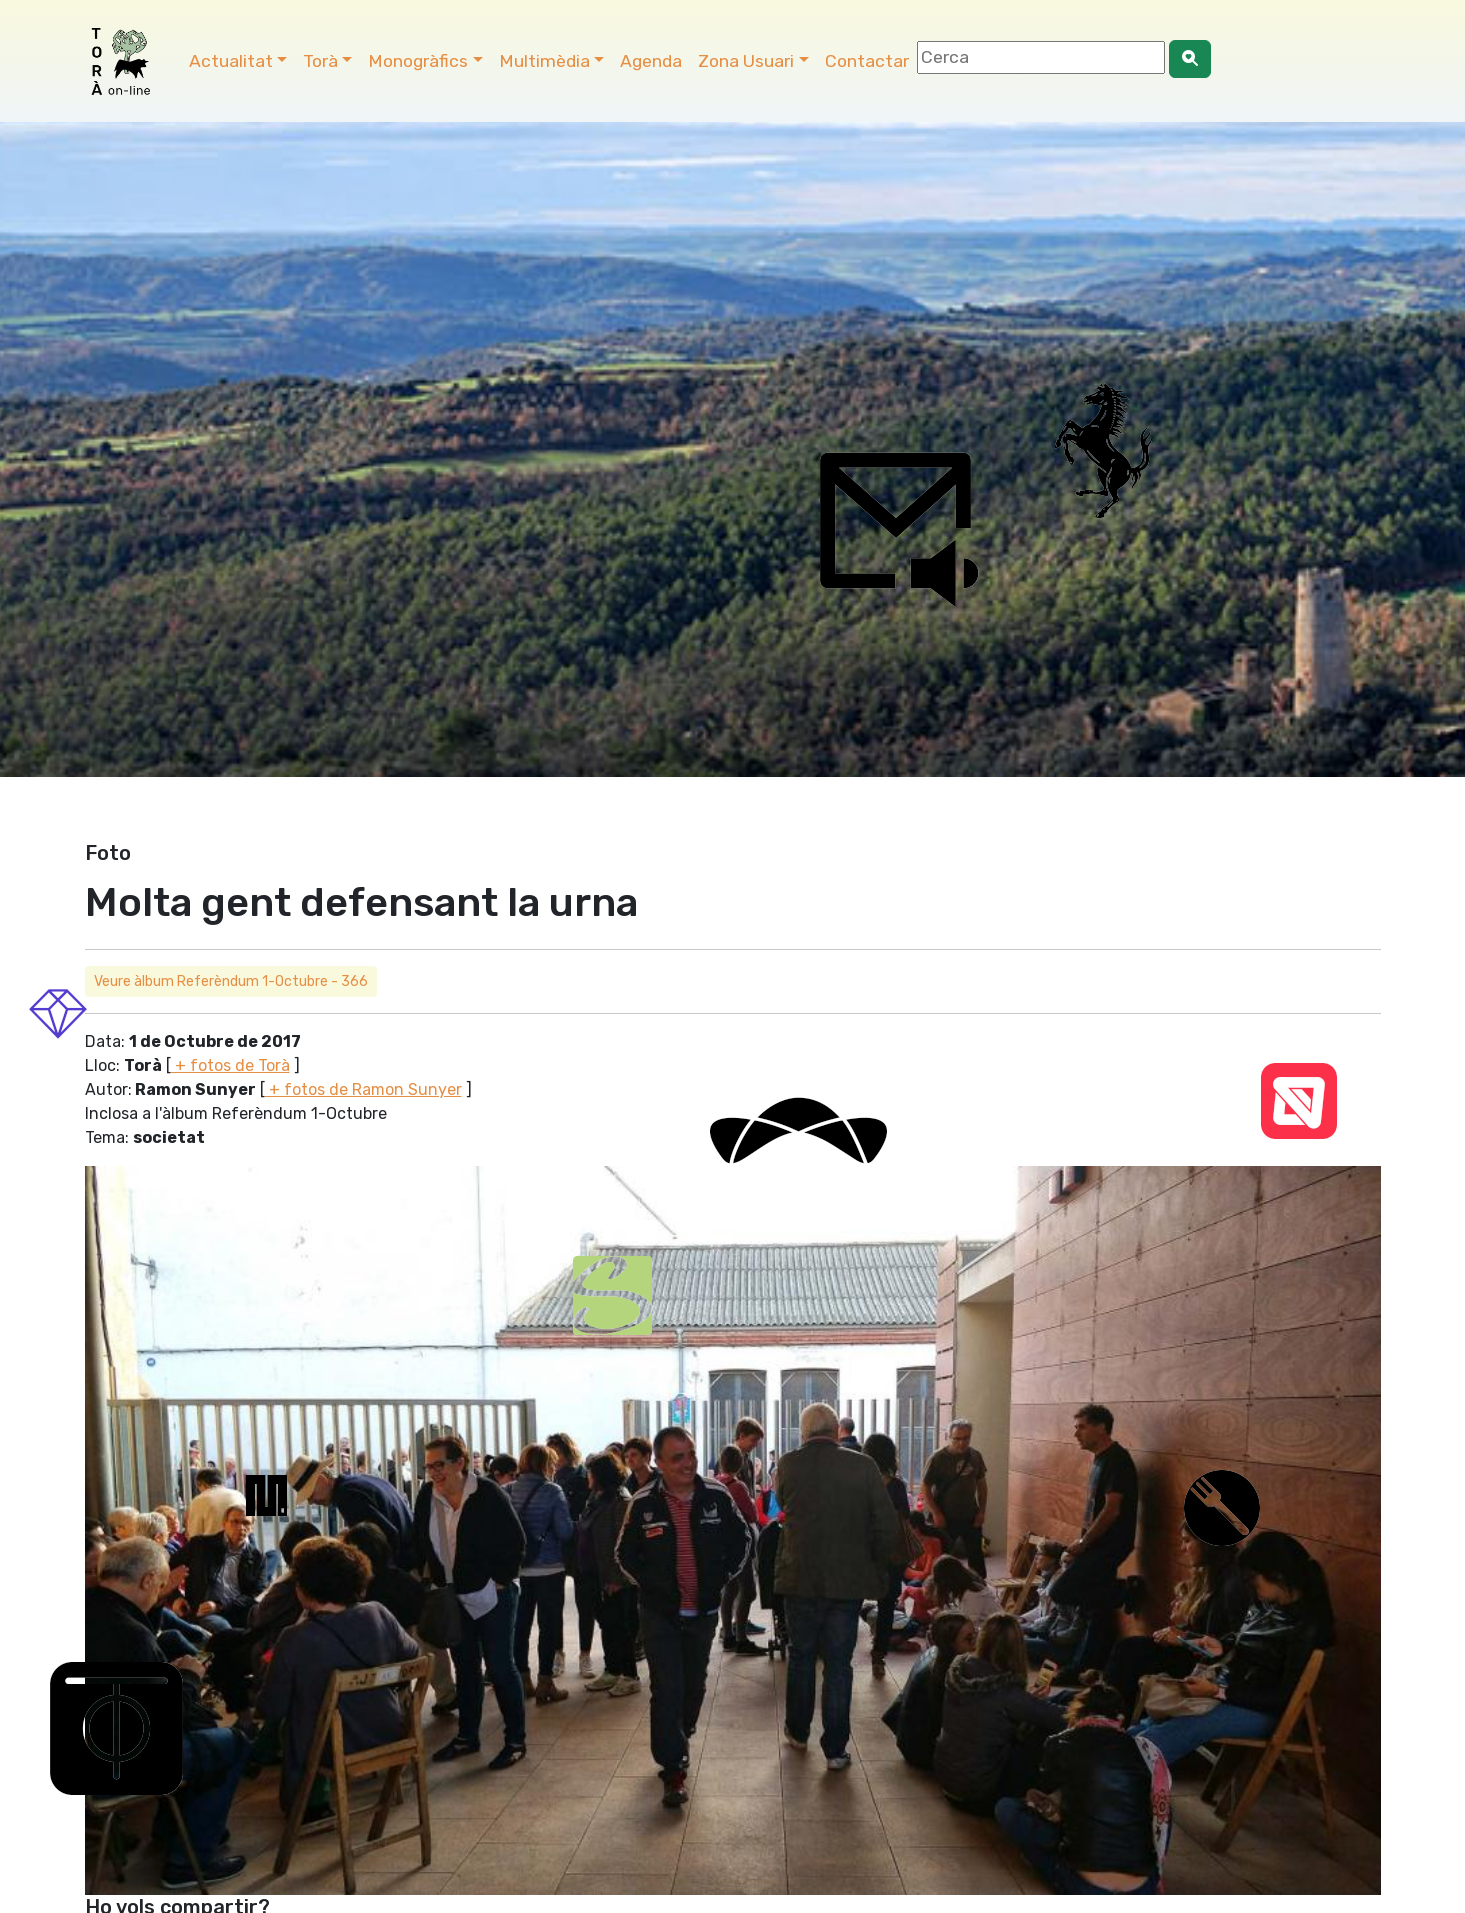 Image resolution: width=1465 pixels, height=1913 pixels. What do you see at coordinates (1299, 1101) in the screenshot?
I see `mock service worker (MSW) library logo` at bounding box center [1299, 1101].